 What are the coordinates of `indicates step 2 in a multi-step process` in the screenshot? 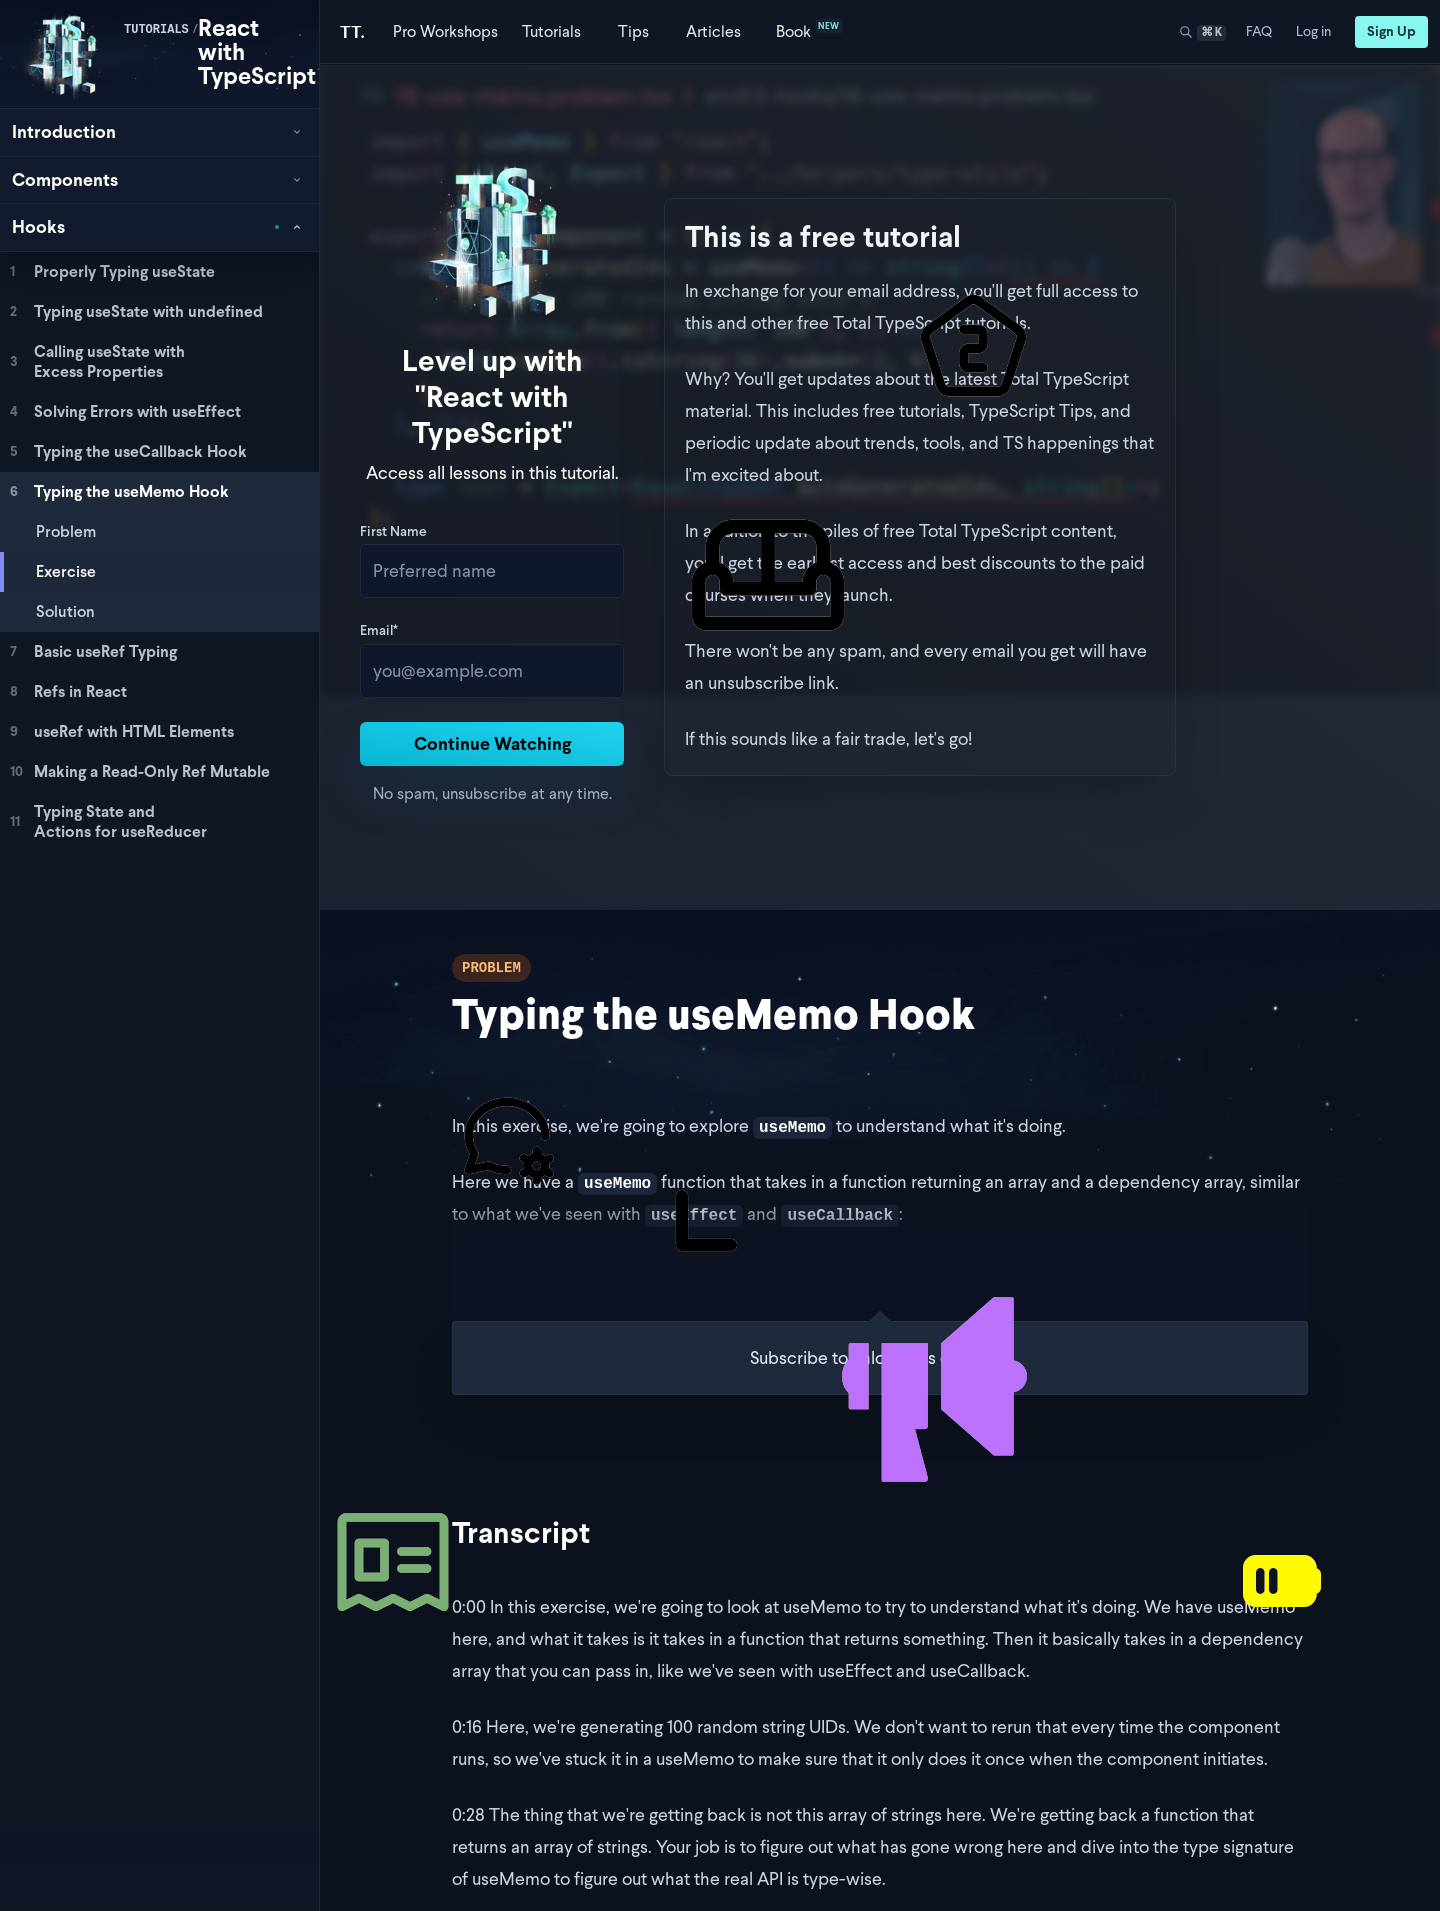 It's located at (973, 348).